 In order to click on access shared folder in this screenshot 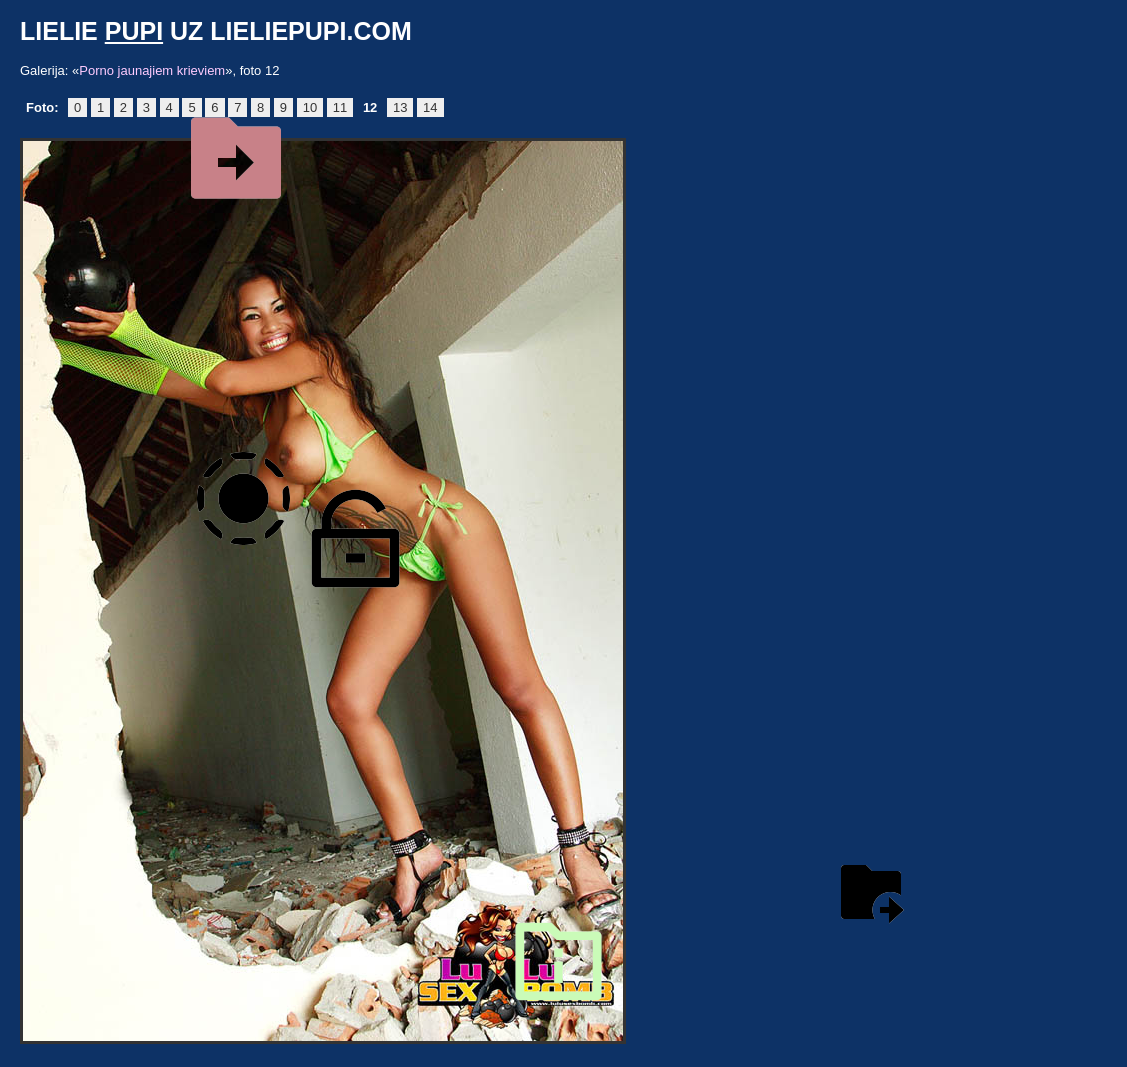, I will do `click(871, 892)`.